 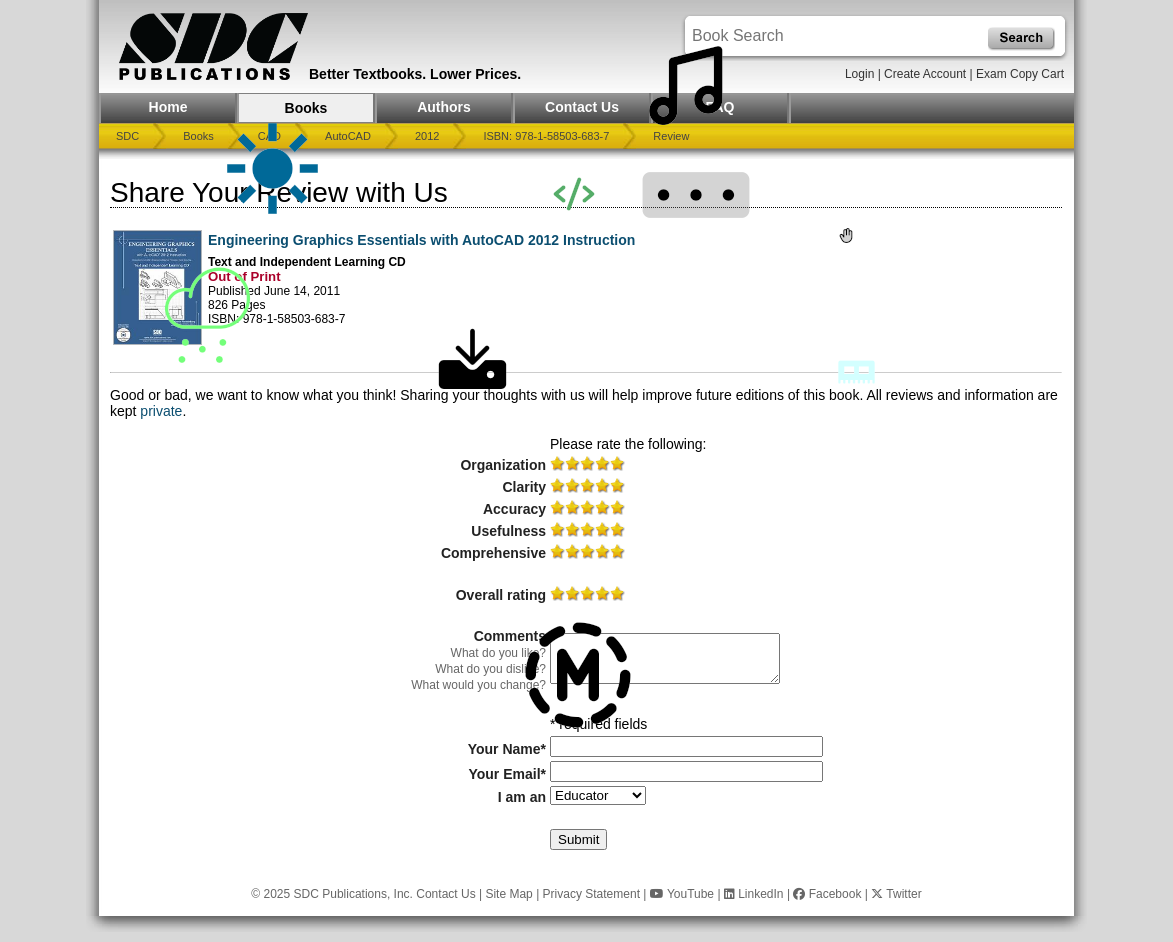 What do you see at coordinates (272, 168) in the screenshot?
I see `toggle light mode or bright display` at bounding box center [272, 168].